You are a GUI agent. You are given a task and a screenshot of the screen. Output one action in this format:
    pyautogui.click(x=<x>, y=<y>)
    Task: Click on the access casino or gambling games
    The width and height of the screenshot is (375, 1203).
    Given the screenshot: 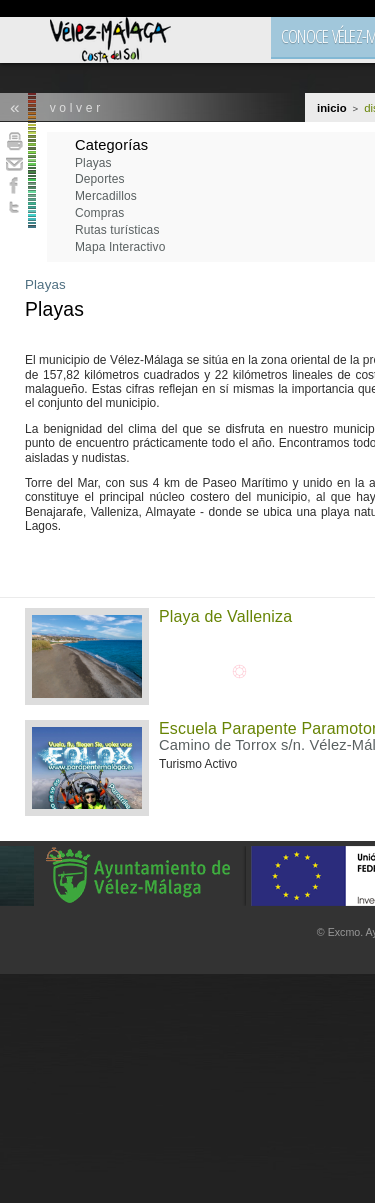 What is the action you would take?
    pyautogui.click(x=239, y=671)
    